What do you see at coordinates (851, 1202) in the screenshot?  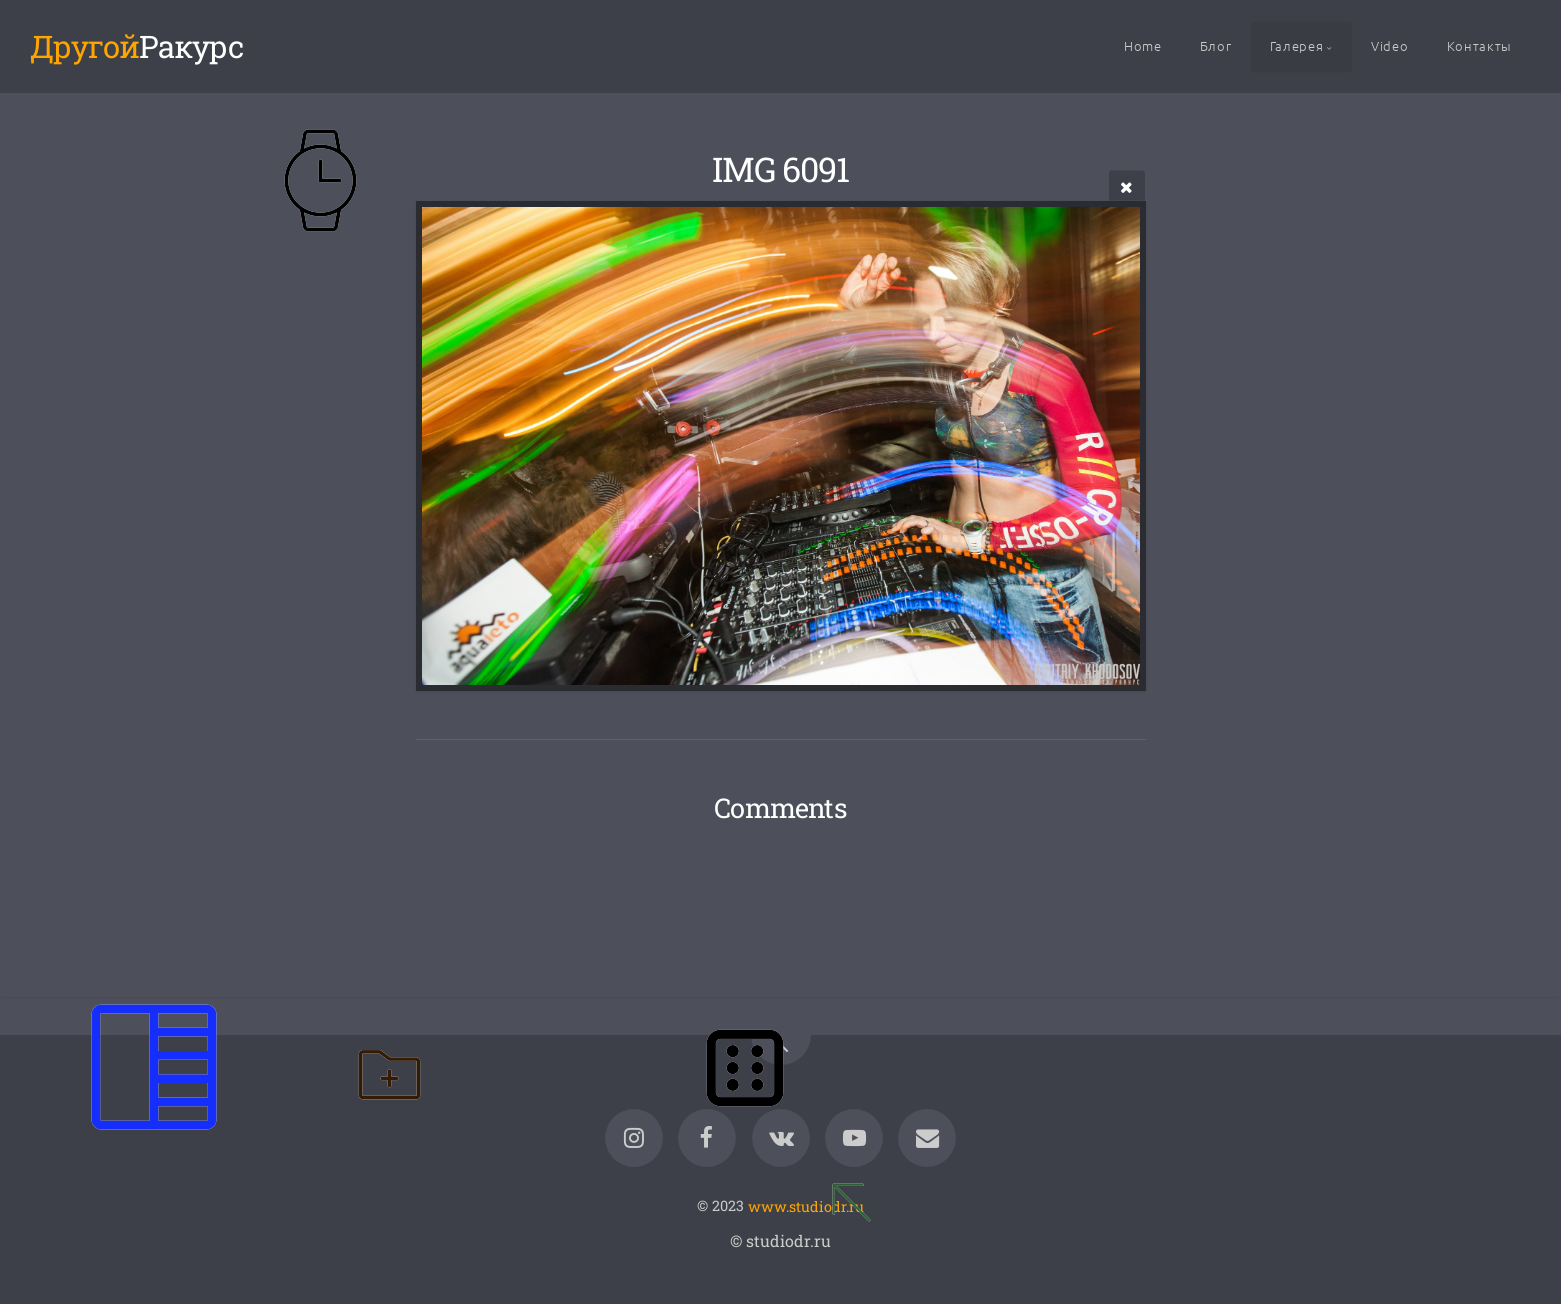 I see `navigate back to previous screen` at bounding box center [851, 1202].